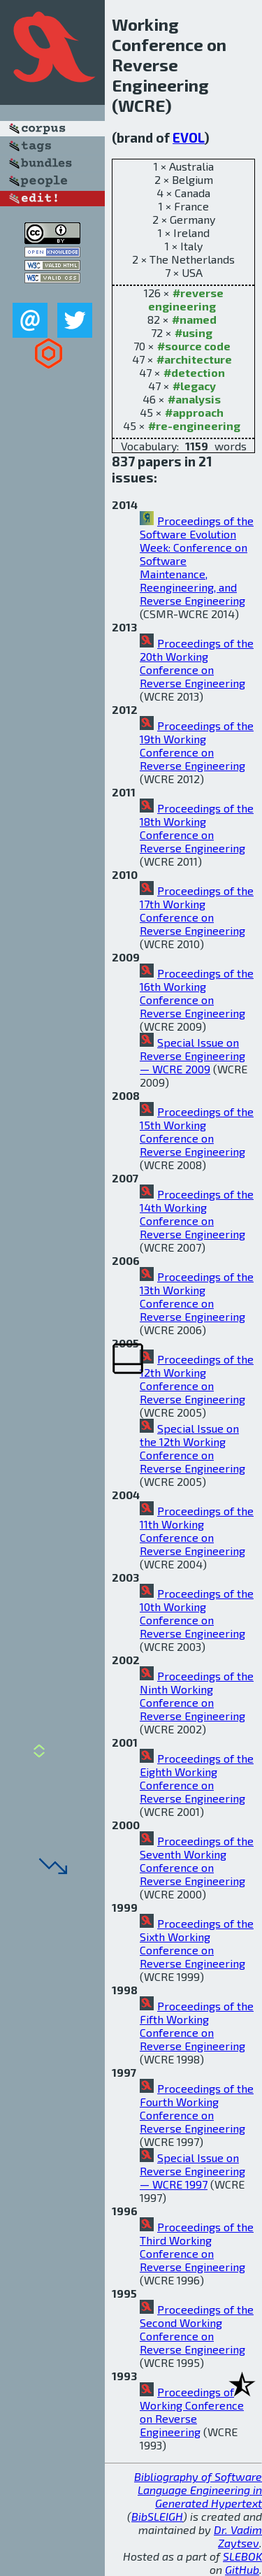 The height and width of the screenshot is (2576, 262). What do you see at coordinates (48, 353) in the screenshot?
I see `access assembly or component management` at bounding box center [48, 353].